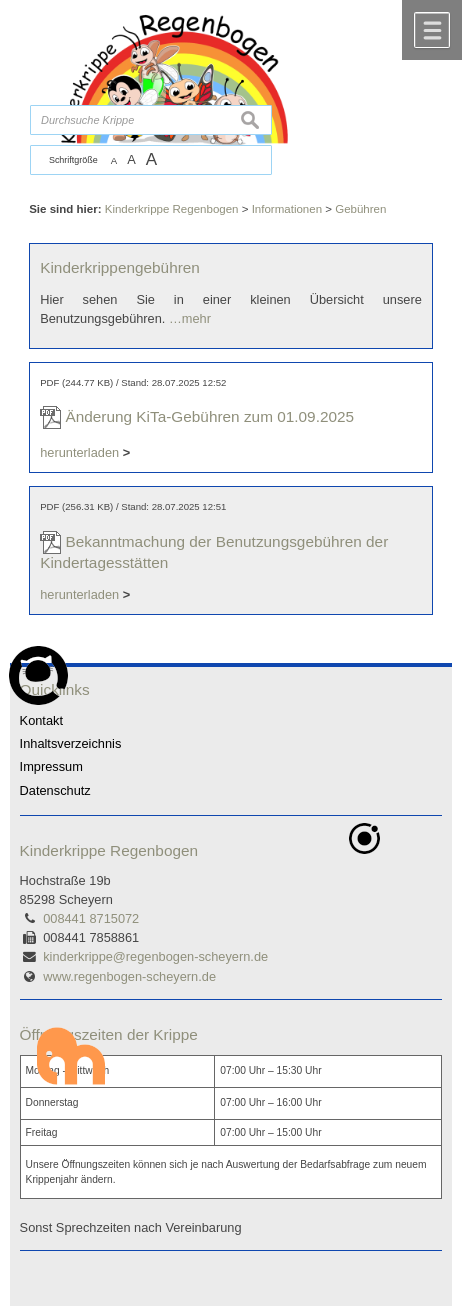 The image size is (462, 1306). I want to click on ionic framework logo, so click(364, 838).